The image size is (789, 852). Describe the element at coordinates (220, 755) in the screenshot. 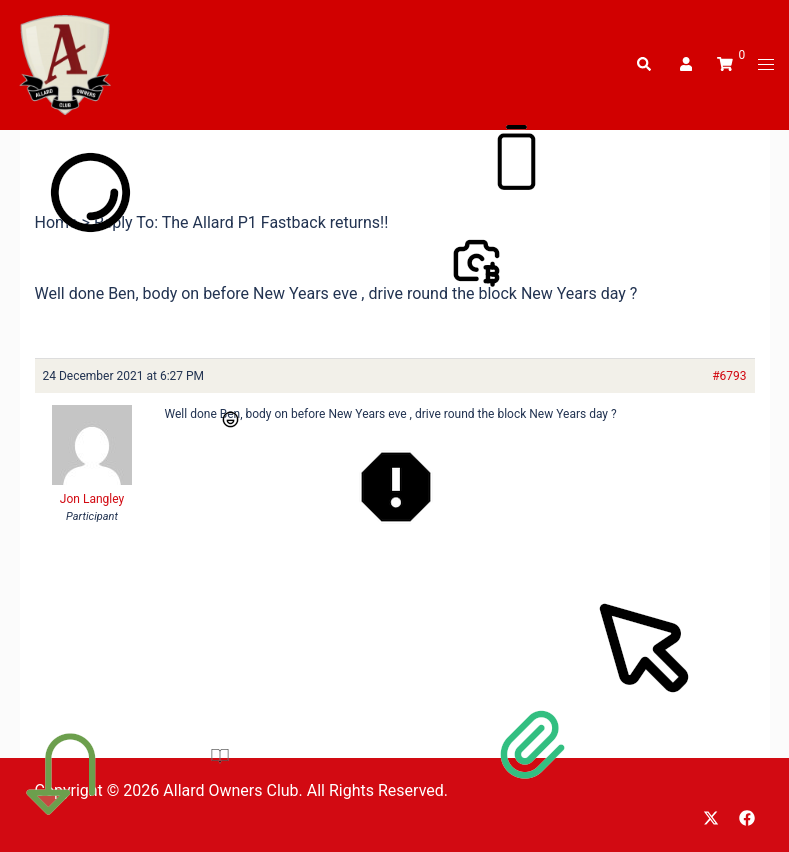

I see `open reading mode or e-reader` at that location.